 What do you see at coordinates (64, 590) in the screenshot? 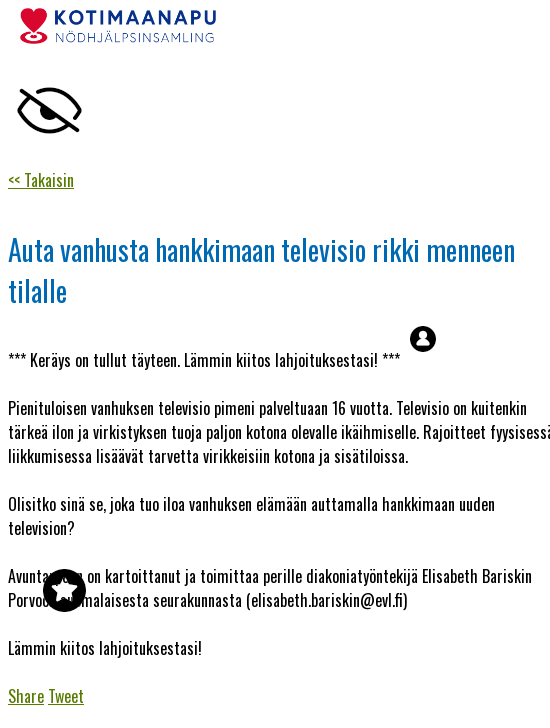
I see `star or favorite an item in your feed` at bounding box center [64, 590].